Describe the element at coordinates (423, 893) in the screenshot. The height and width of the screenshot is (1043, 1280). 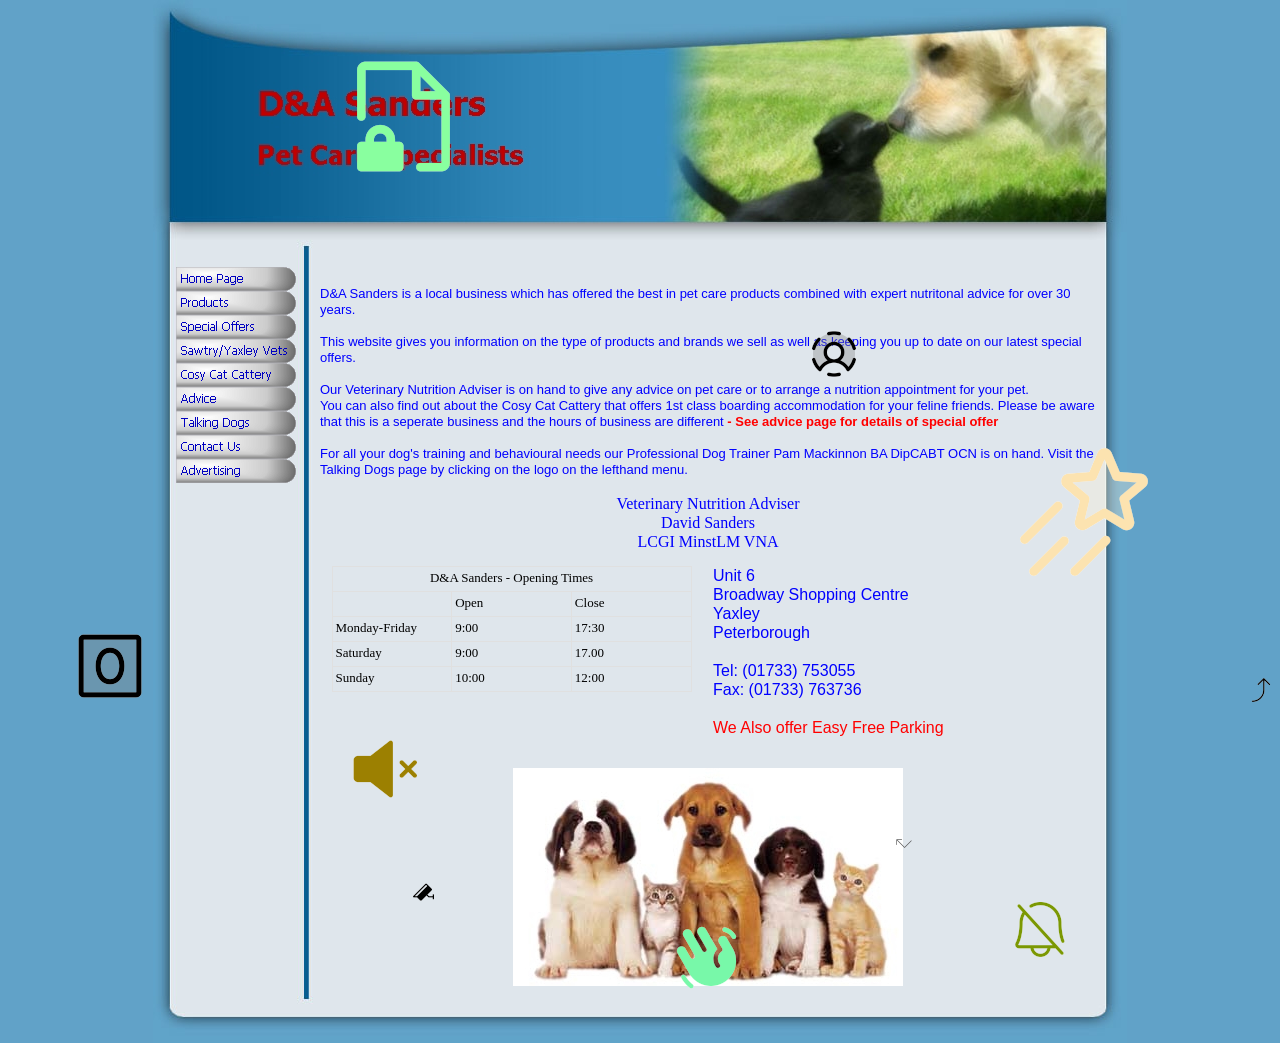
I see `access security camera feed` at that location.